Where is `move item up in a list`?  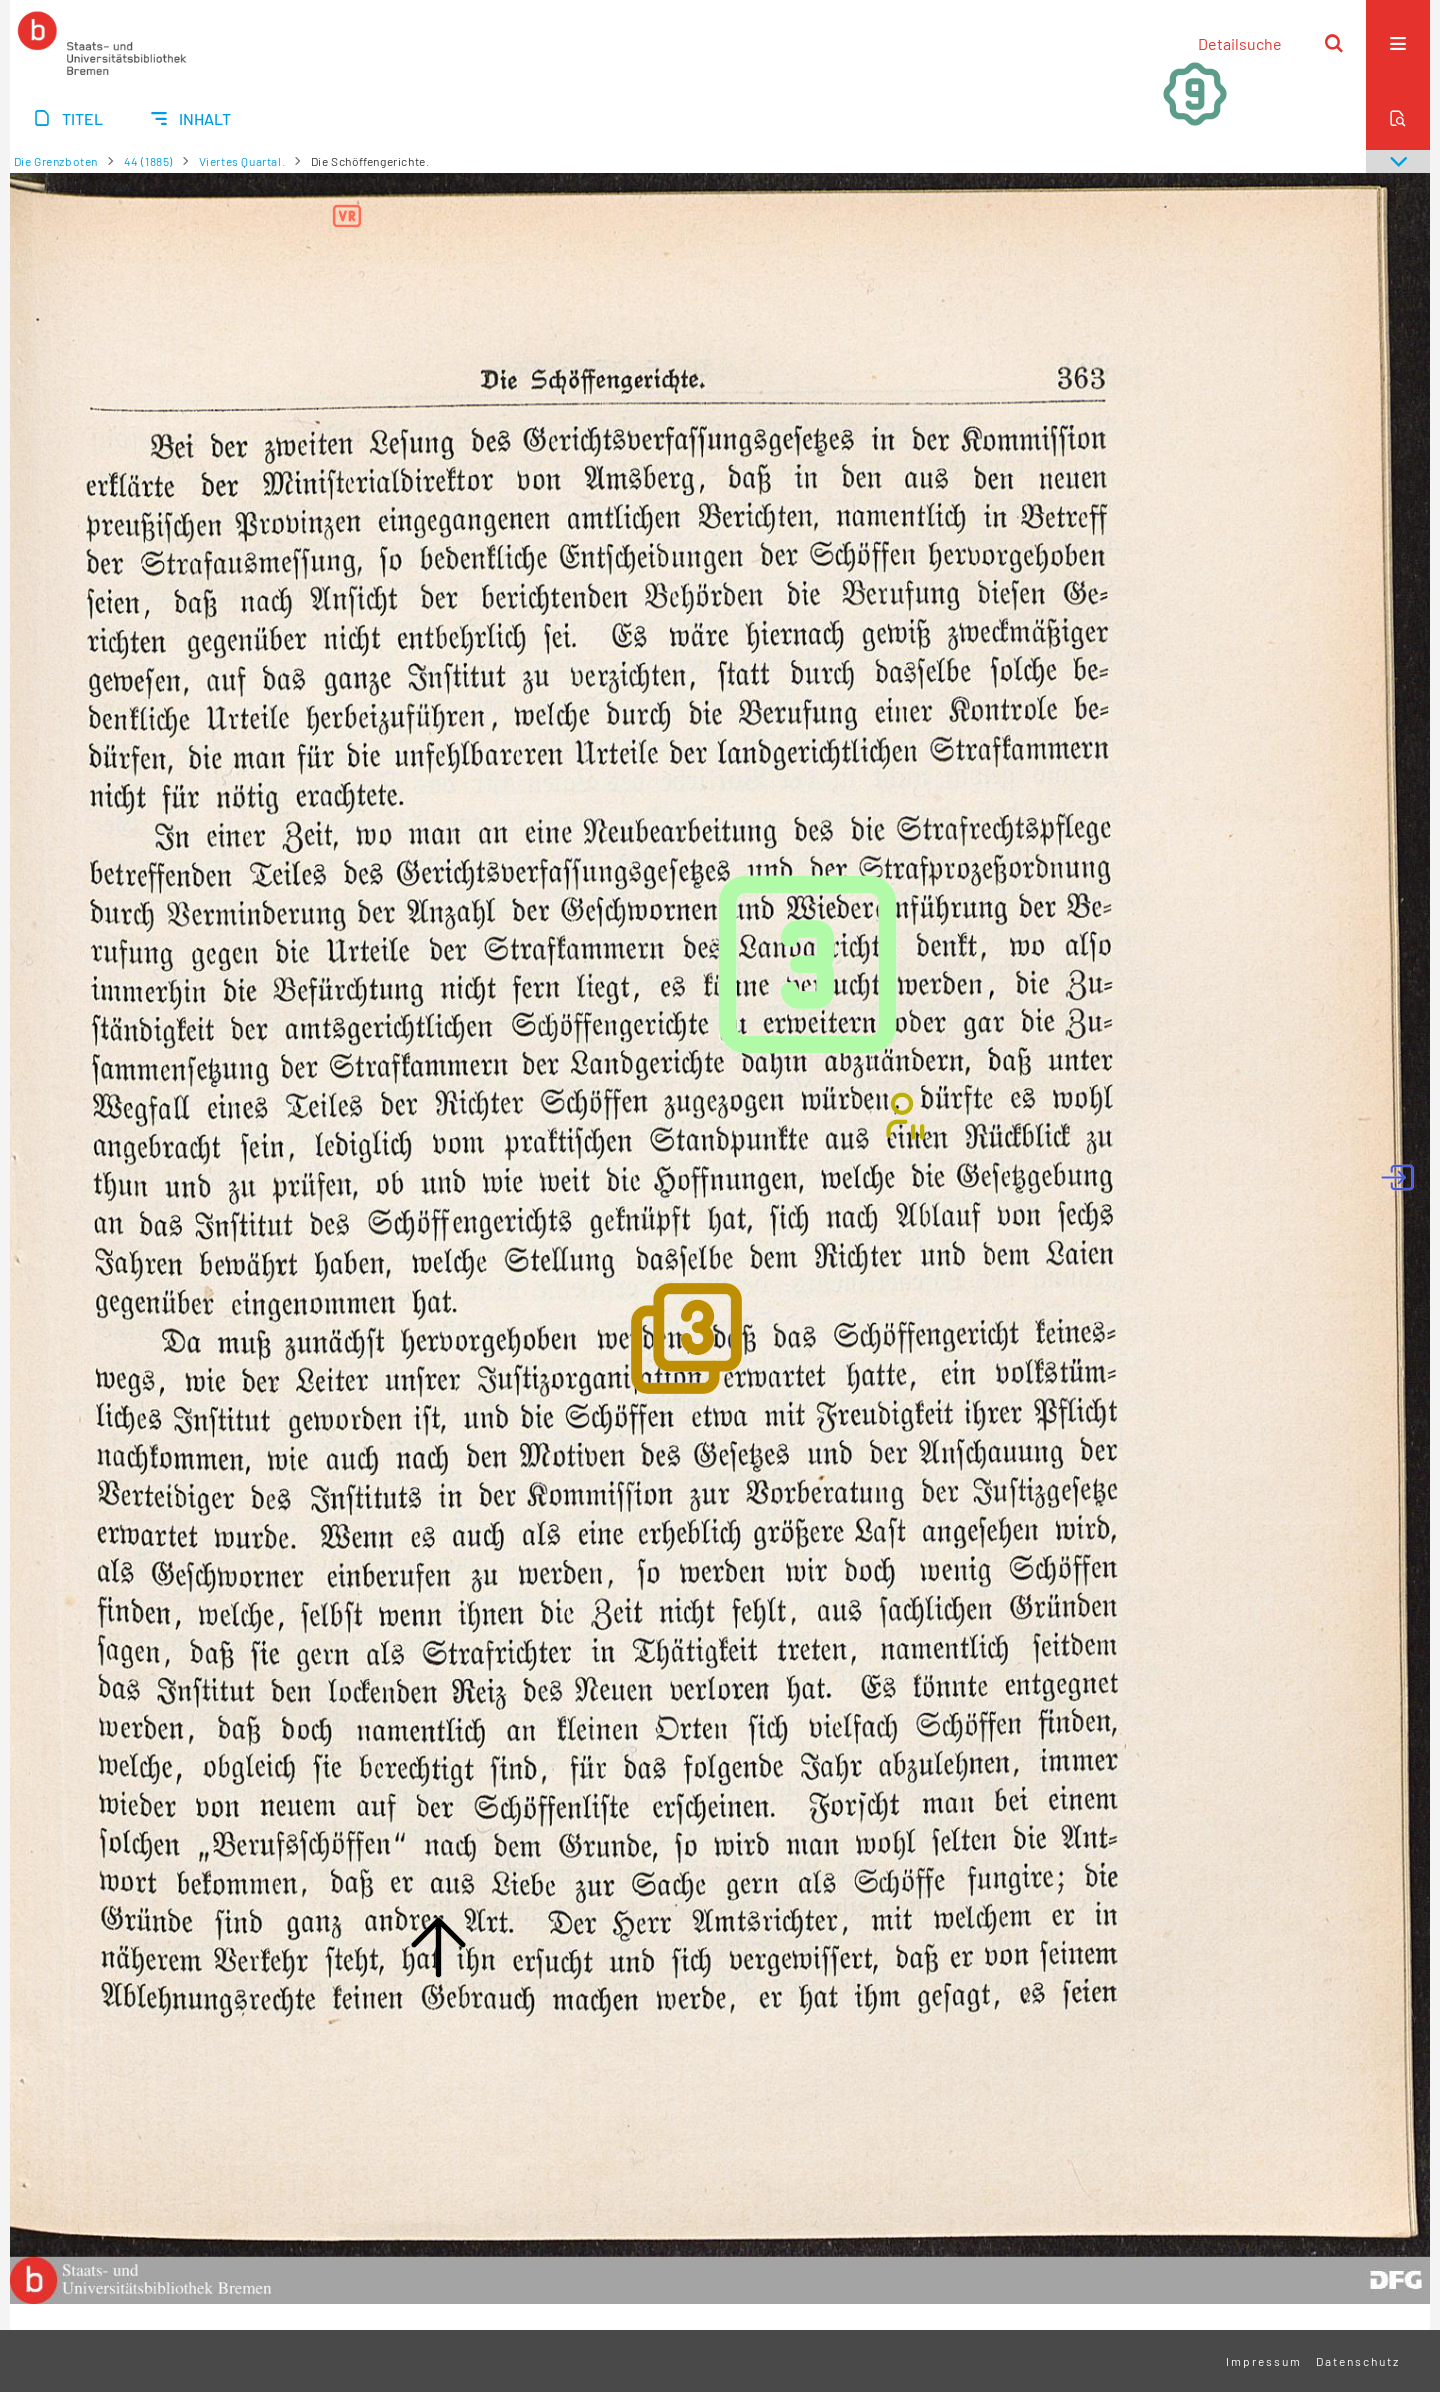
move item up in a list is located at coordinates (438, 1947).